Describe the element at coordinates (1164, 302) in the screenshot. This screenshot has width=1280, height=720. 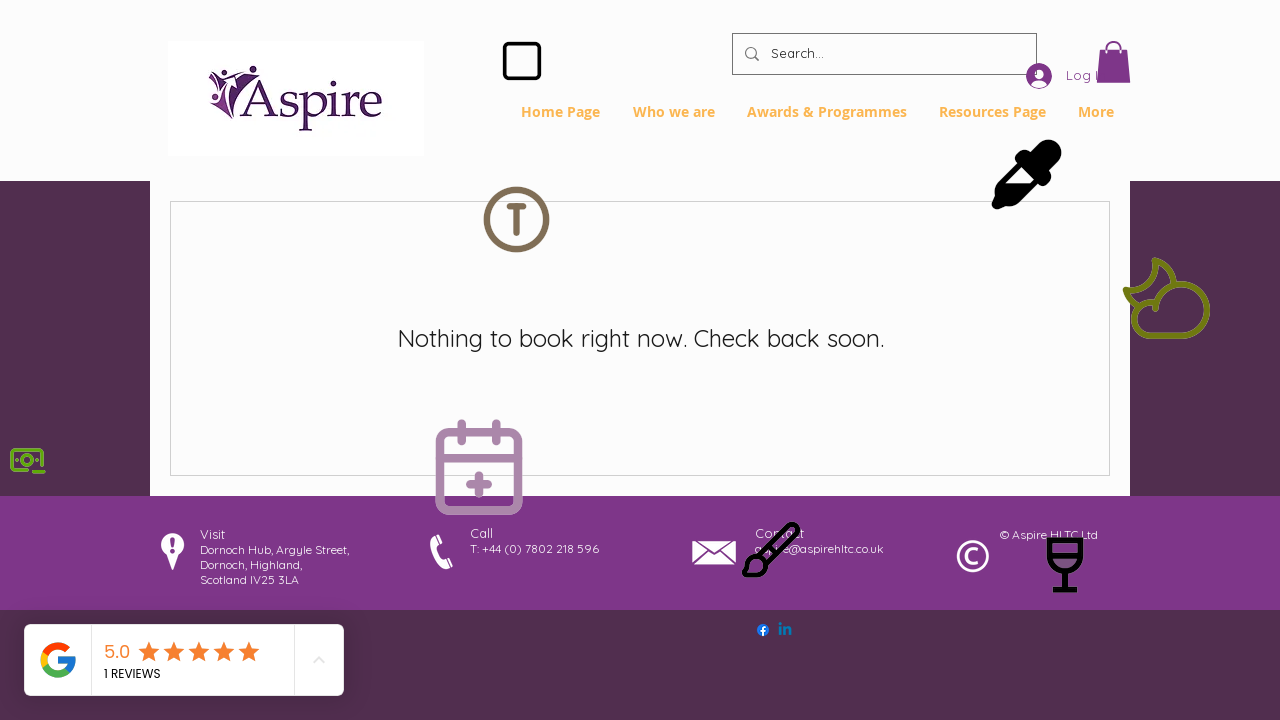
I see `indicates nighttime or evening weather conditions` at that location.